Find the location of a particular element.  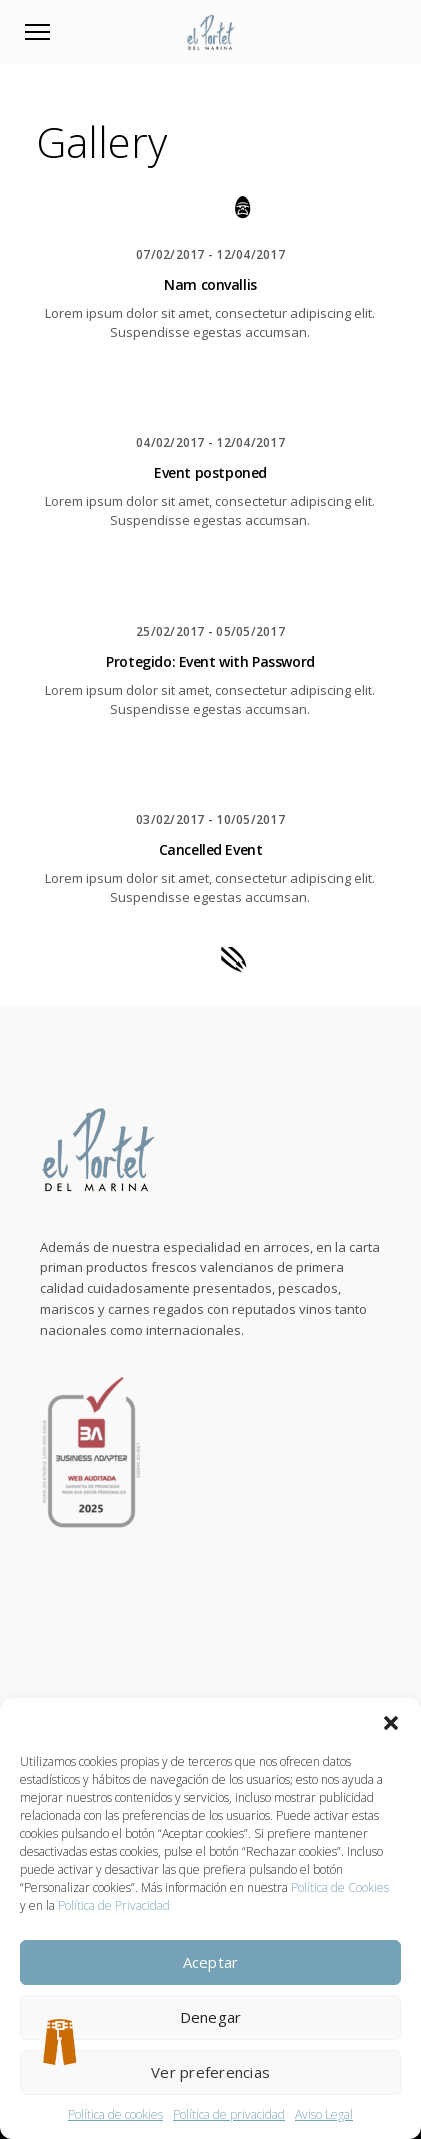

access firewall or security settings is located at coordinates (391, 673).